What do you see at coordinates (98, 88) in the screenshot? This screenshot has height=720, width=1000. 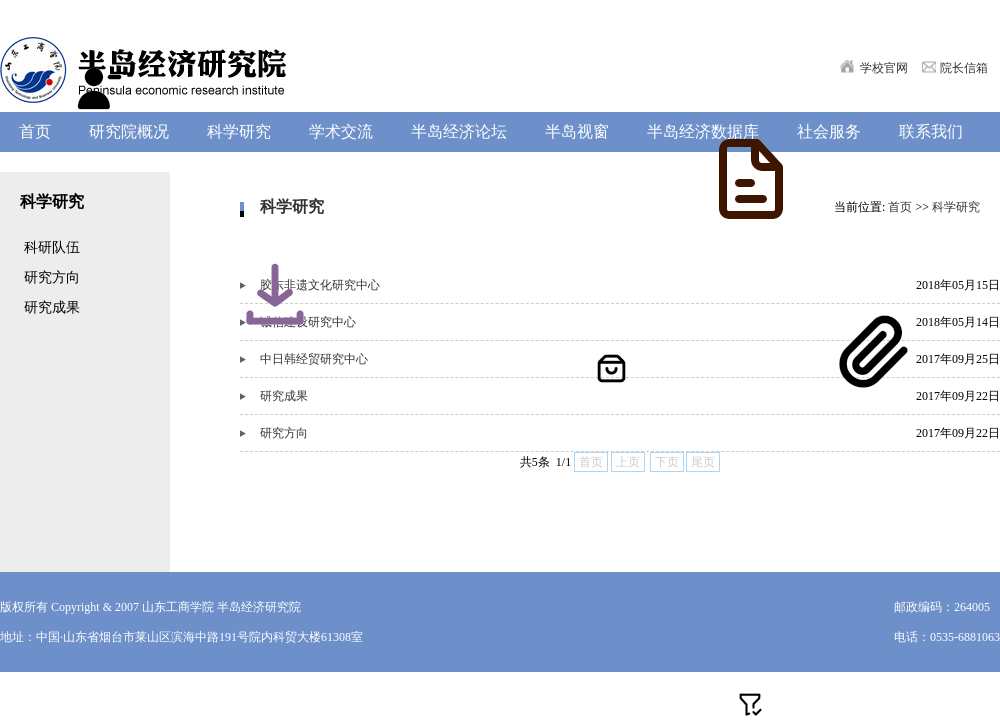 I see `remove a contact or friend` at bounding box center [98, 88].